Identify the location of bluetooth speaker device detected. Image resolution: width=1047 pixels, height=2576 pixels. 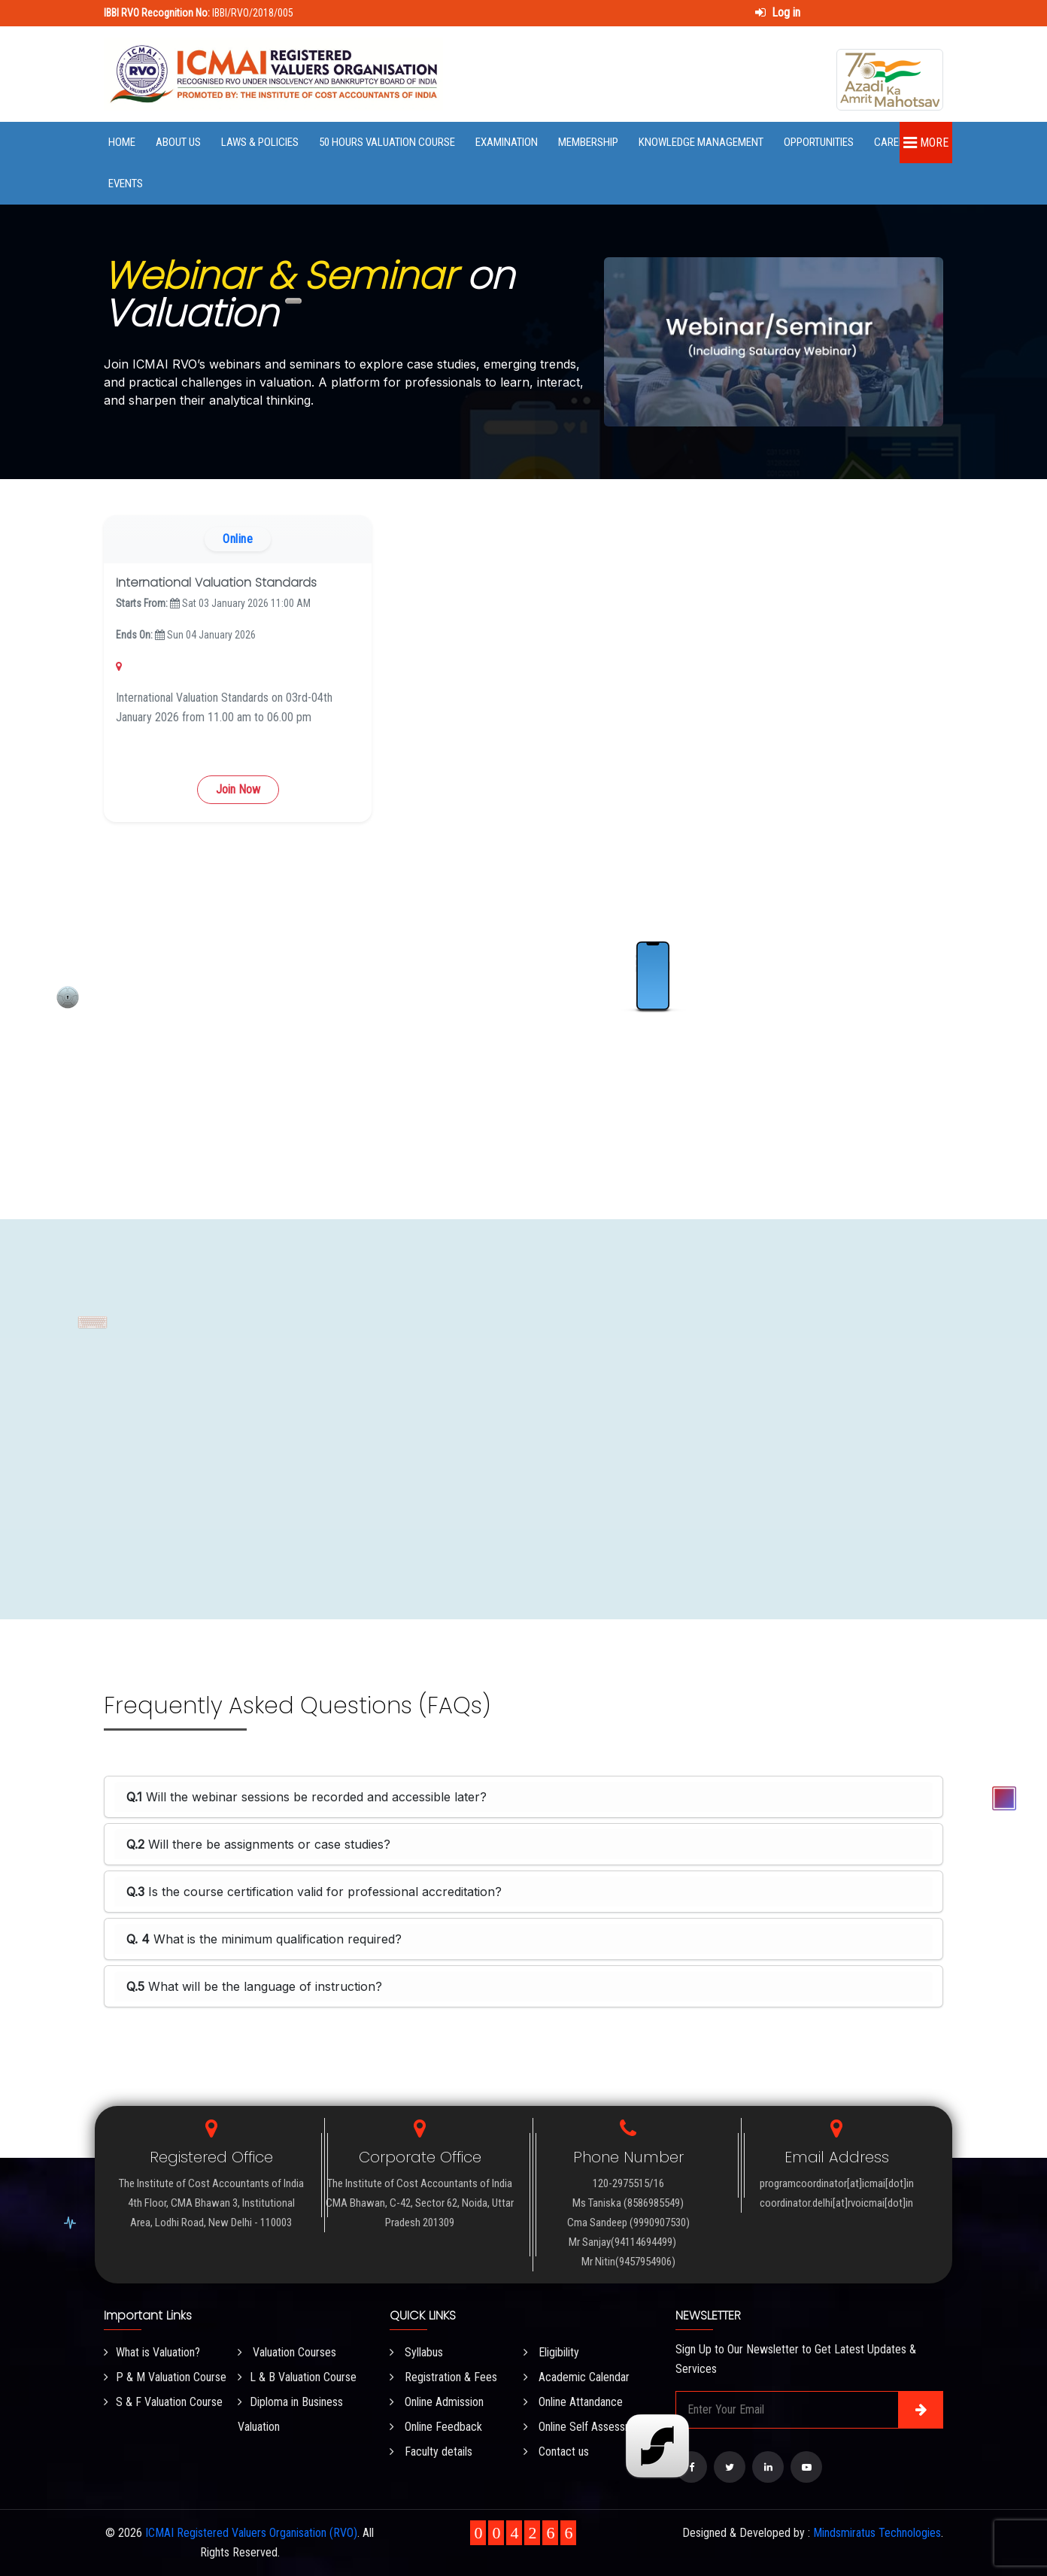
(293, 301).